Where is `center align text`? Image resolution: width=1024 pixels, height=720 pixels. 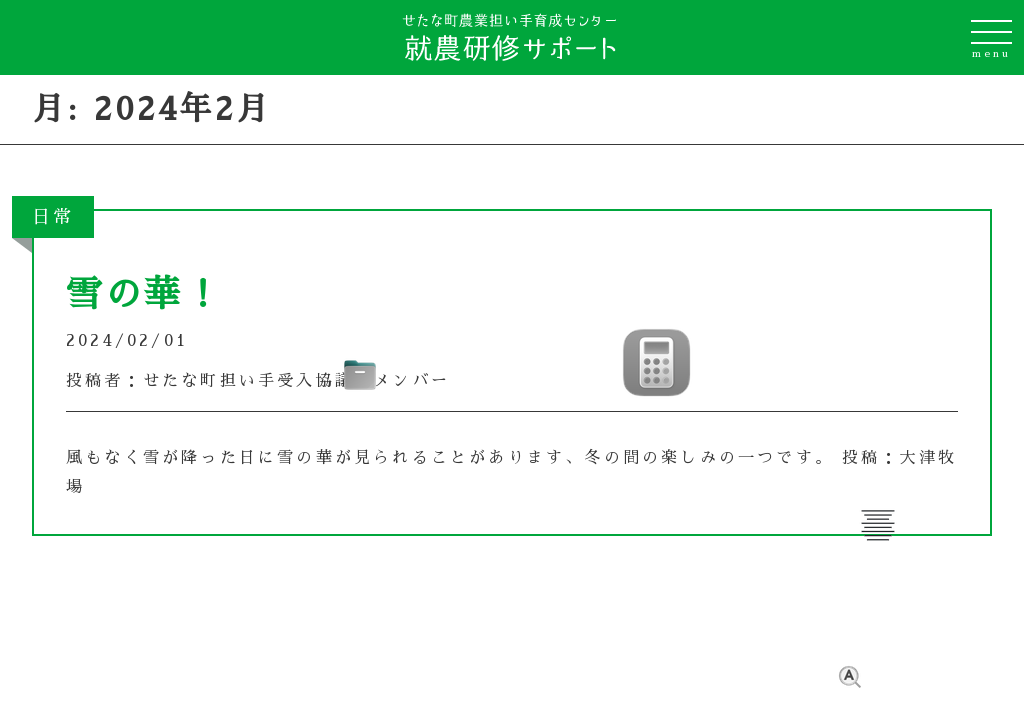 center align text is located at coordinates (878, 526).